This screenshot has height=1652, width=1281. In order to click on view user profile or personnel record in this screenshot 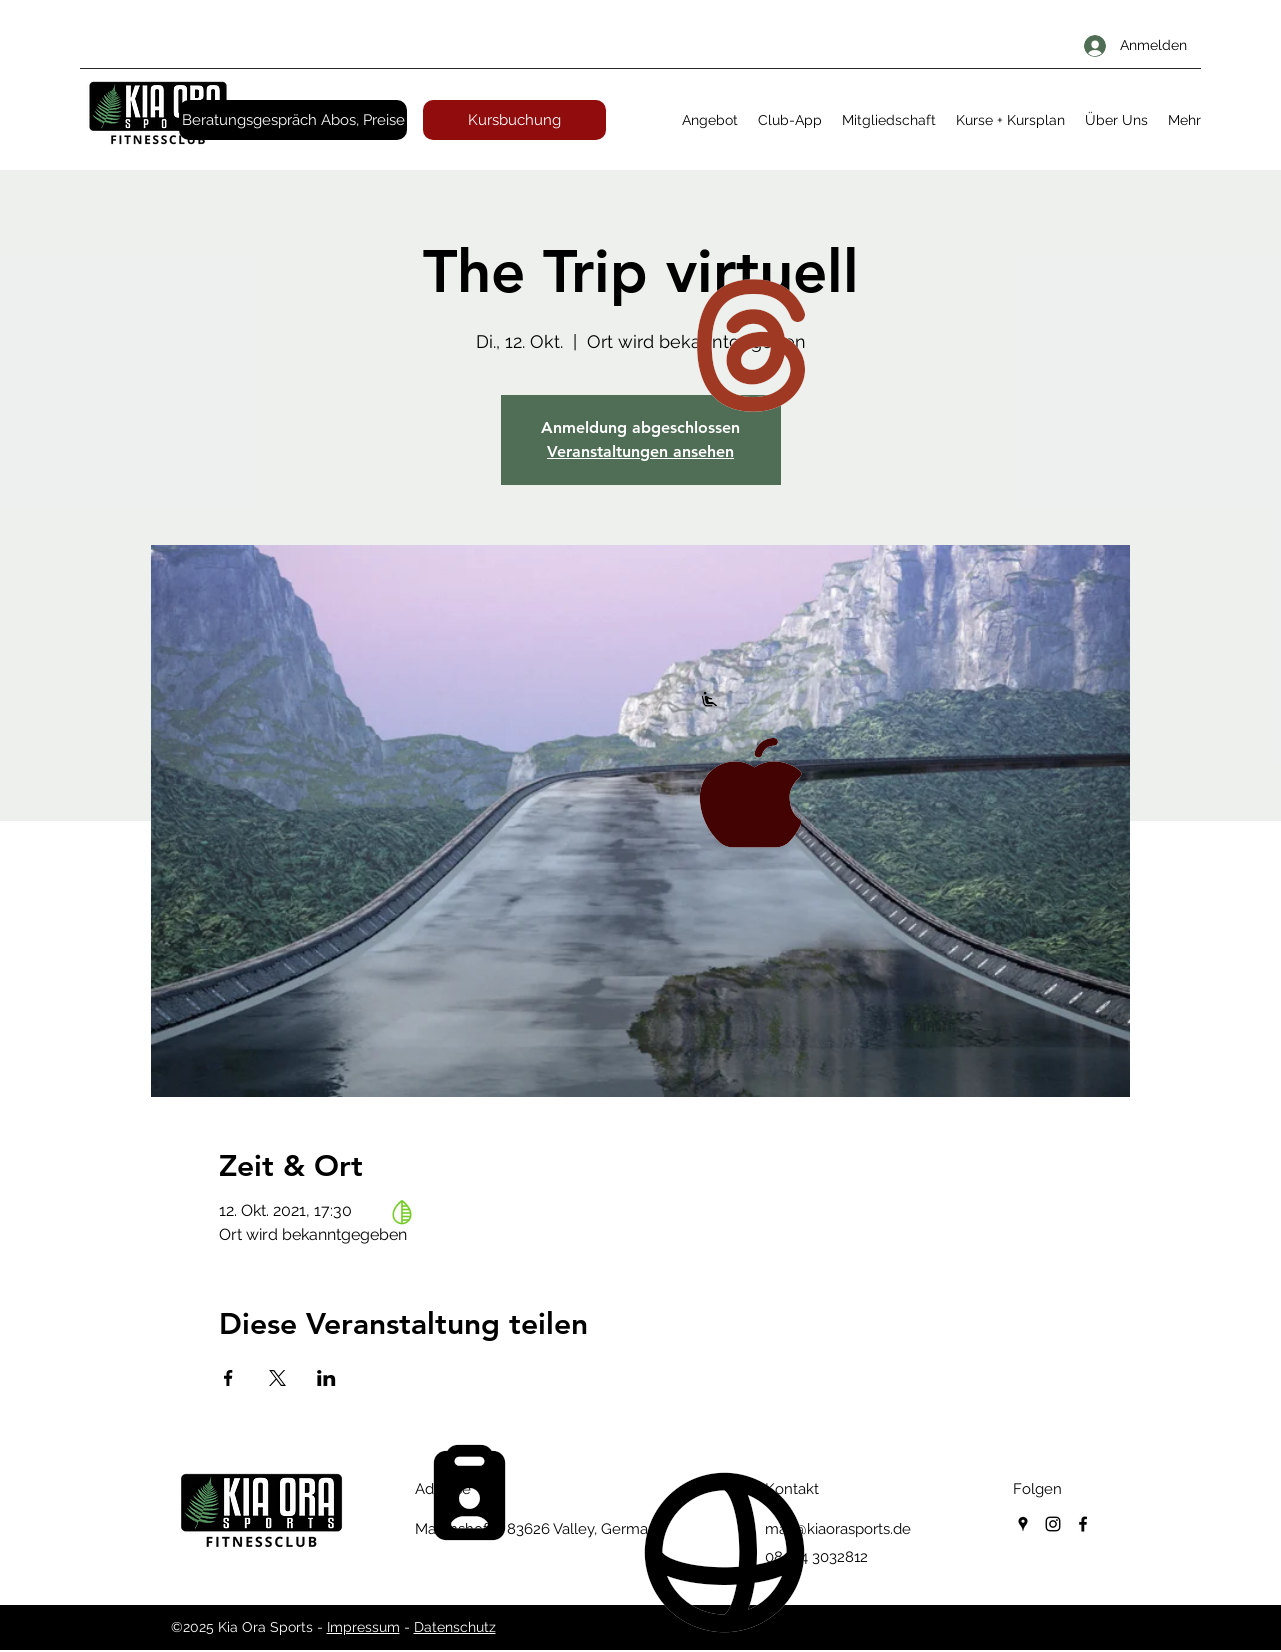, I will do `click(469, 1492)`.